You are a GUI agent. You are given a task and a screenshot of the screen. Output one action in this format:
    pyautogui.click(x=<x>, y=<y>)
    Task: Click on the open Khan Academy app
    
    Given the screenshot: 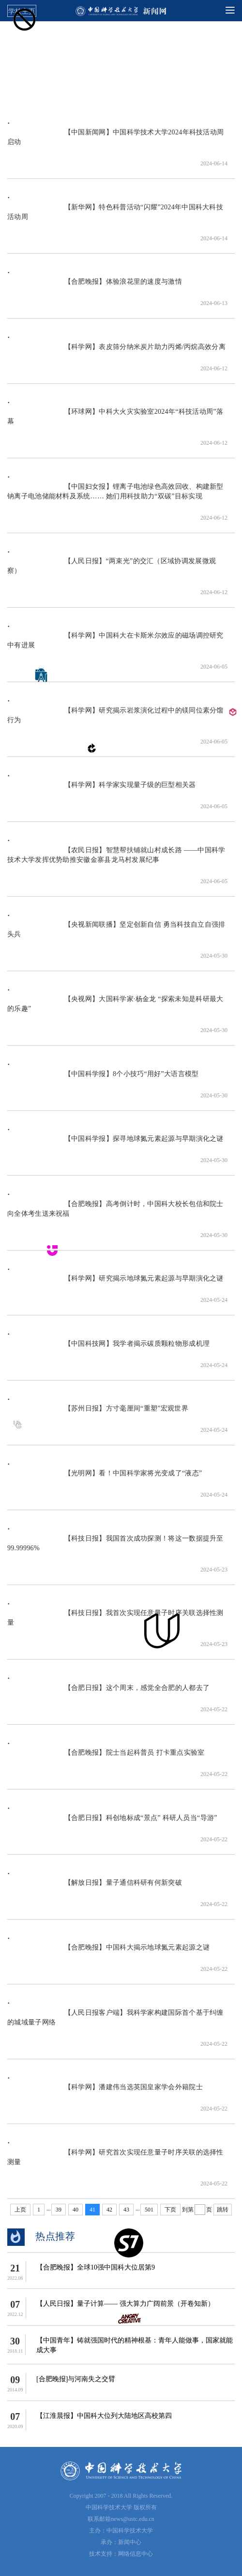 What is the action you would take?
    pyautogui.click(x=233, y=712)
    